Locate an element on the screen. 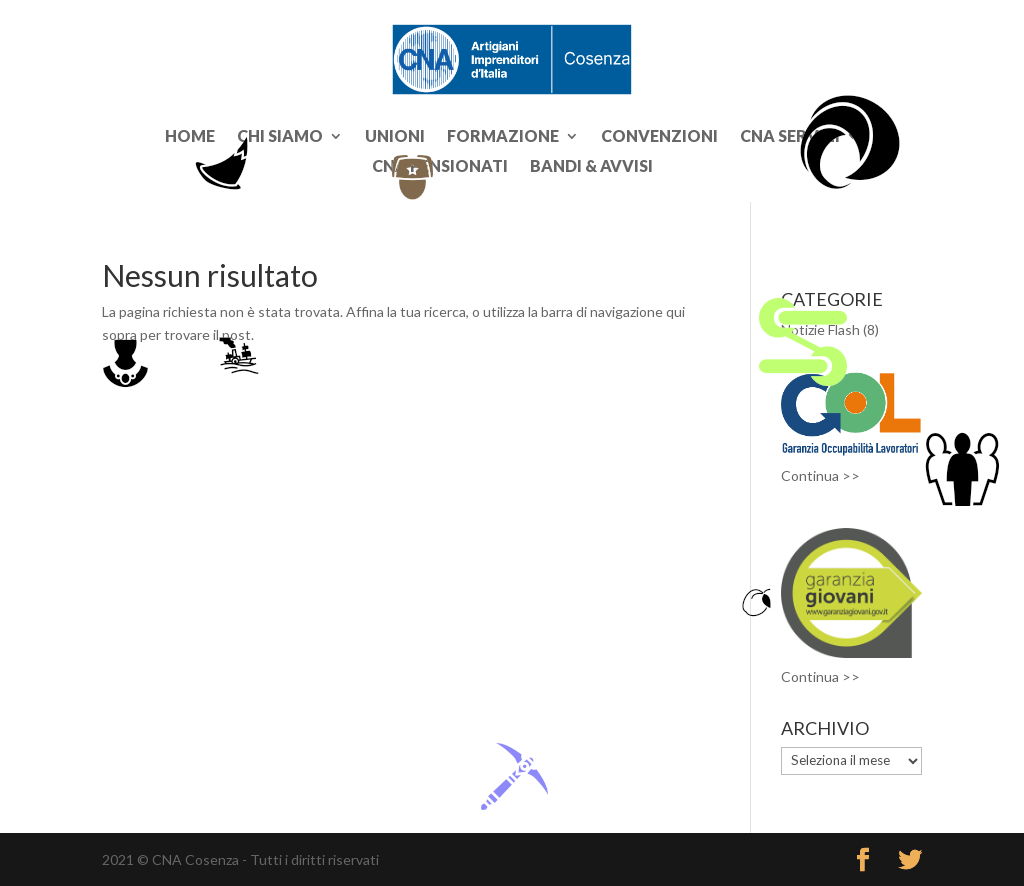 This screenshot has height=886, width=1024. view naval fleet or warship units is located at coordinates (239, 357).